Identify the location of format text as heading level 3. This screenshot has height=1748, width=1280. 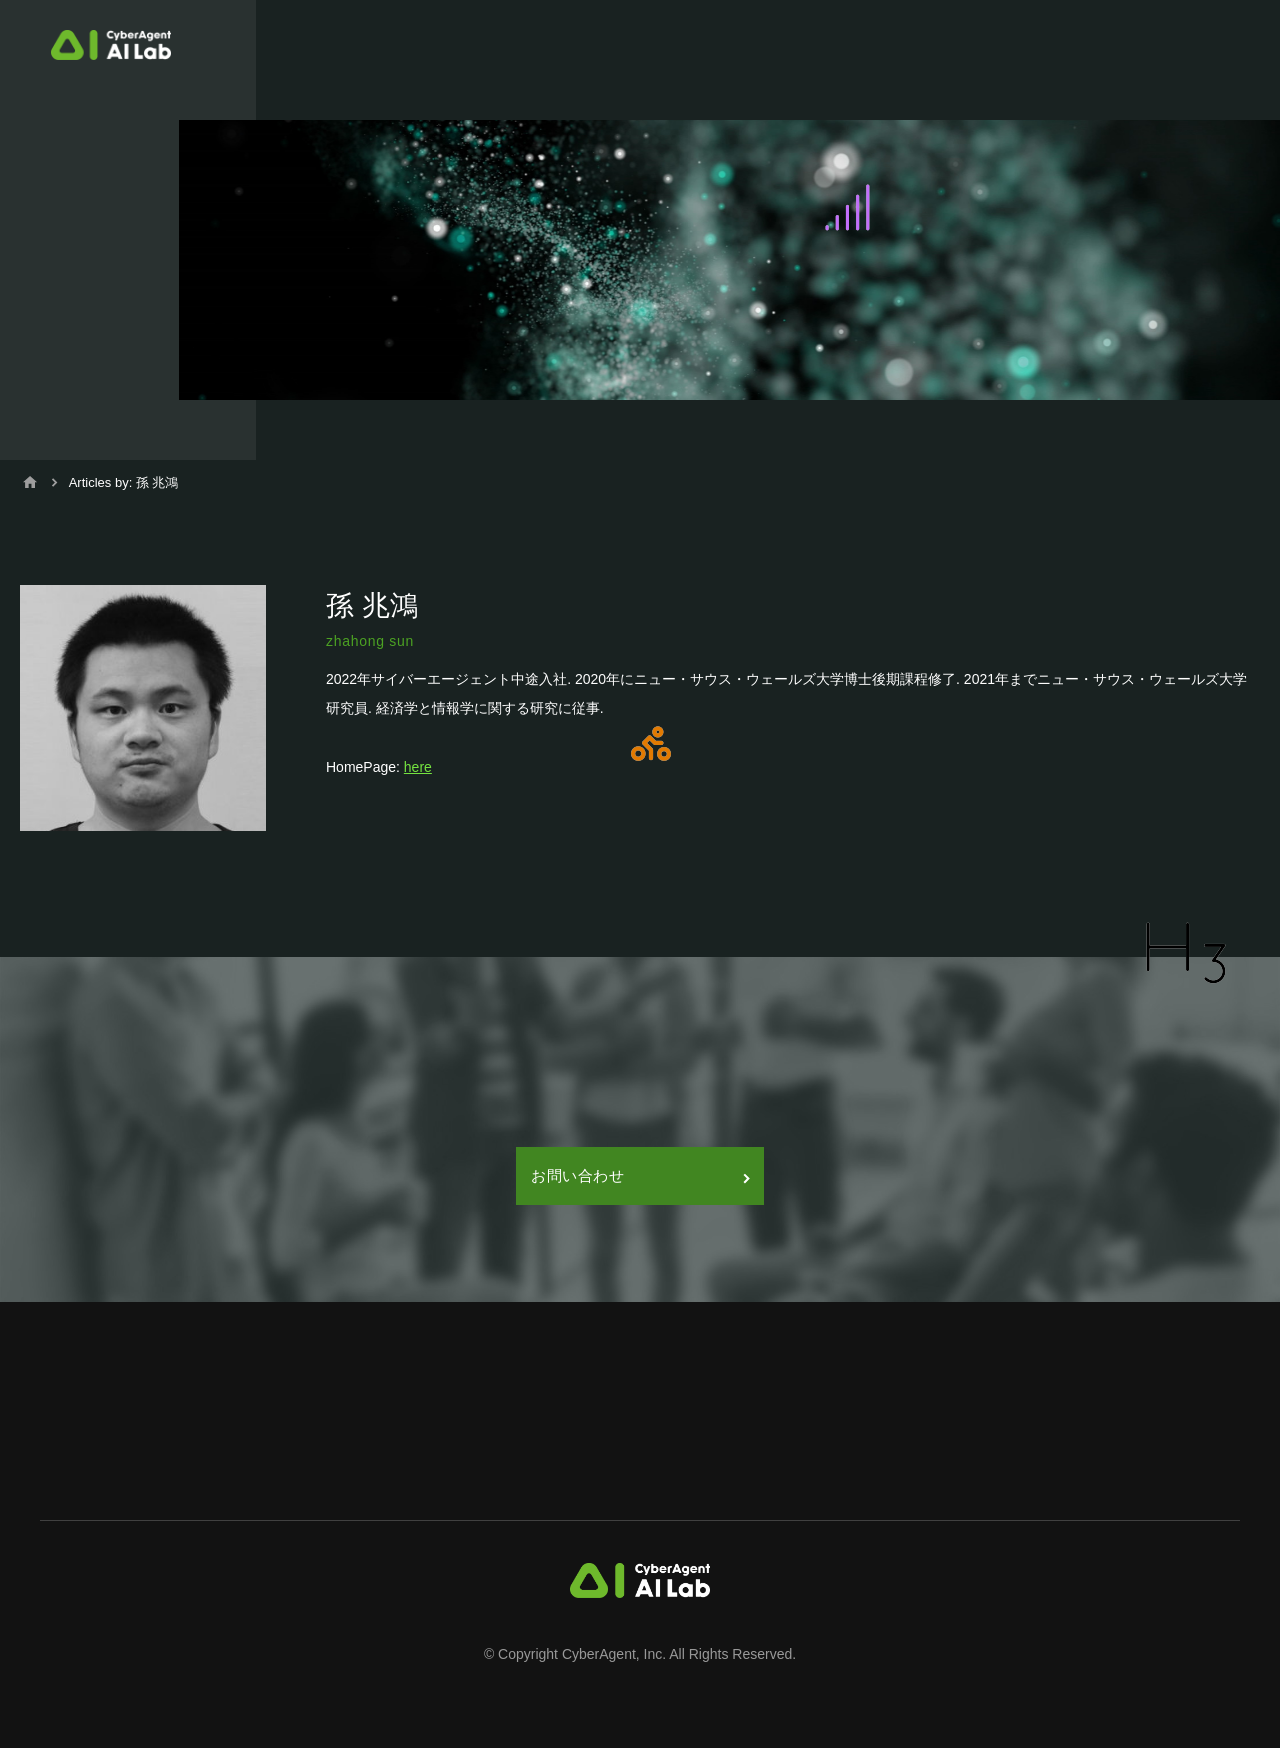
(1181, 951).